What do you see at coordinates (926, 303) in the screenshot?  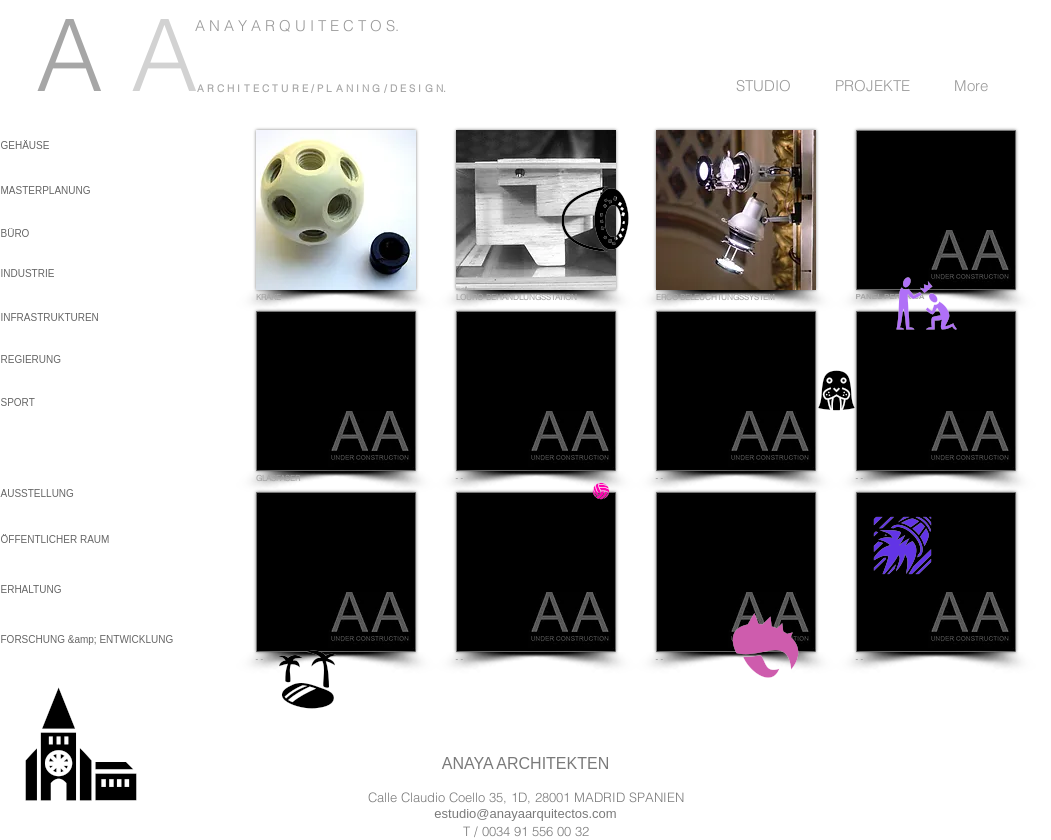 I see `indicates a coronation or crowning ceremony event` at bounding box center [926, 303].